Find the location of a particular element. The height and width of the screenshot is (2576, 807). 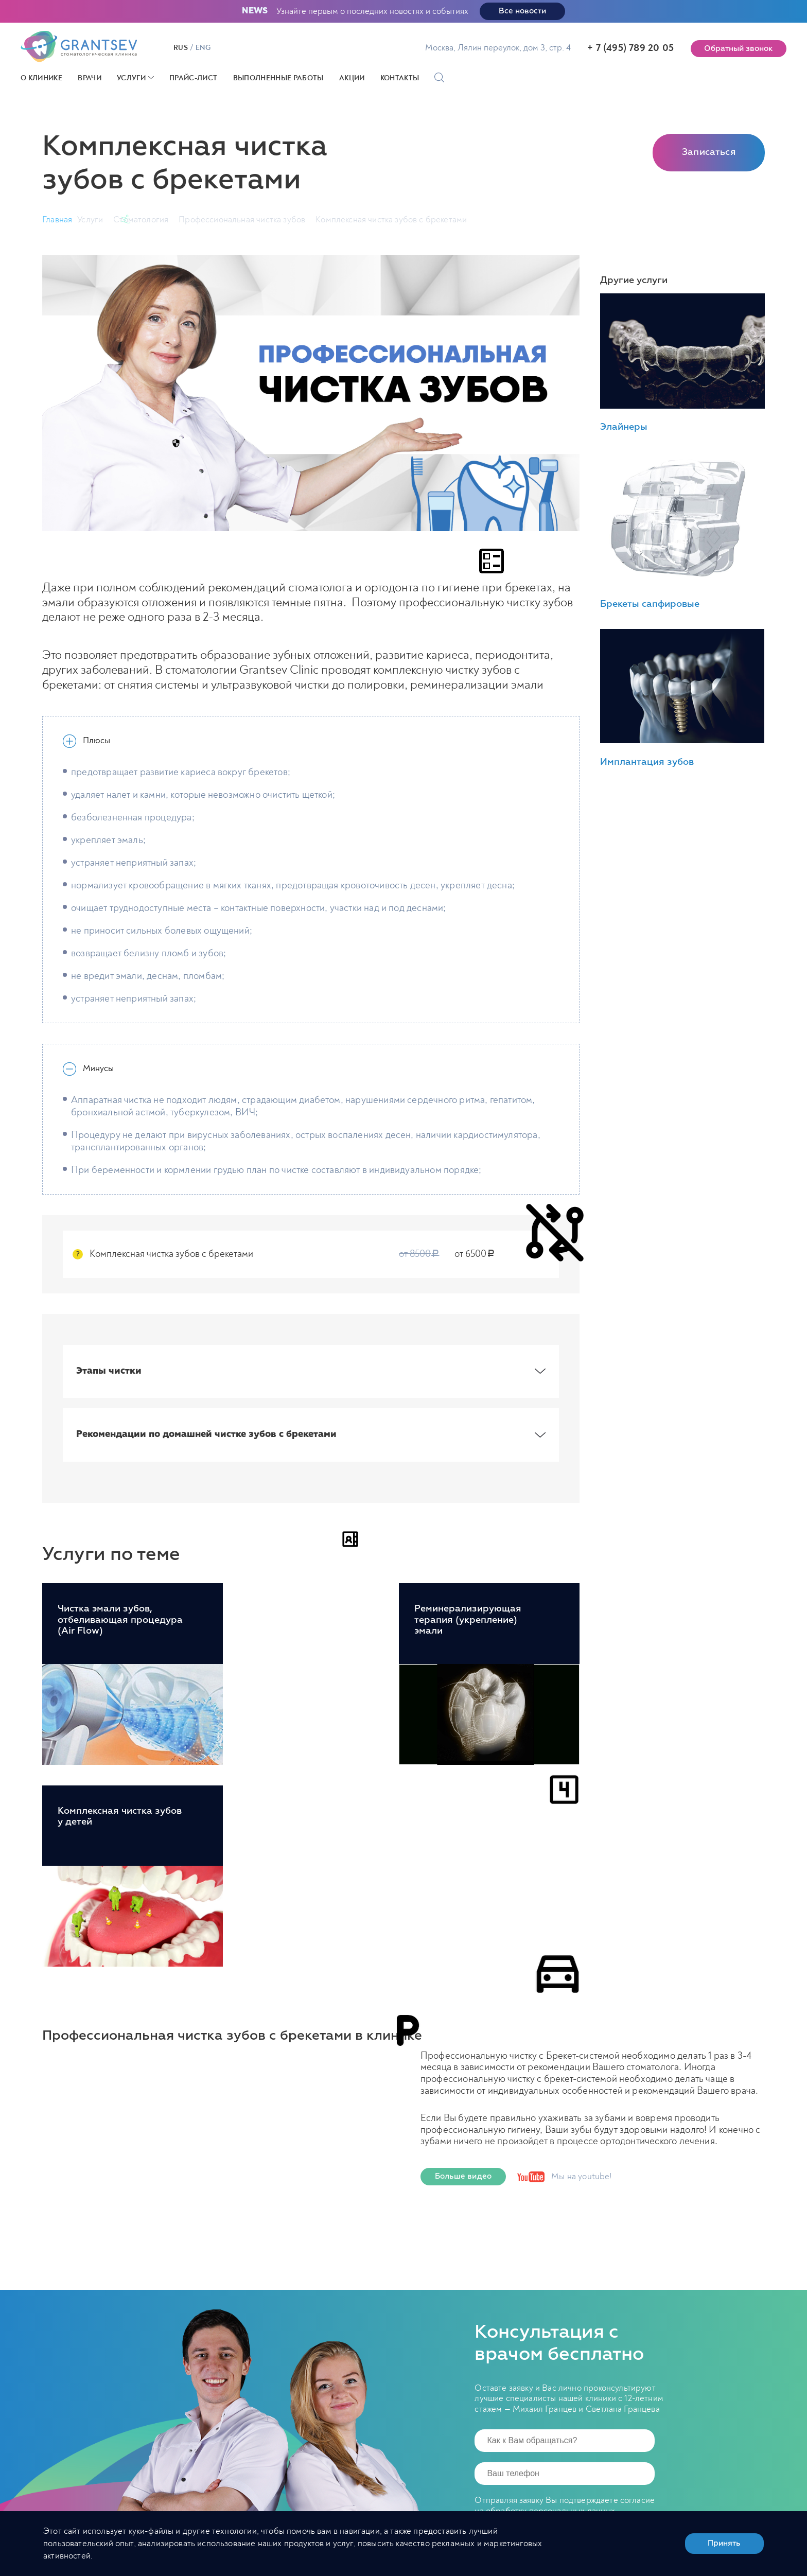

exchange or swap feature is disabled is located at coordinates (555, 1233).